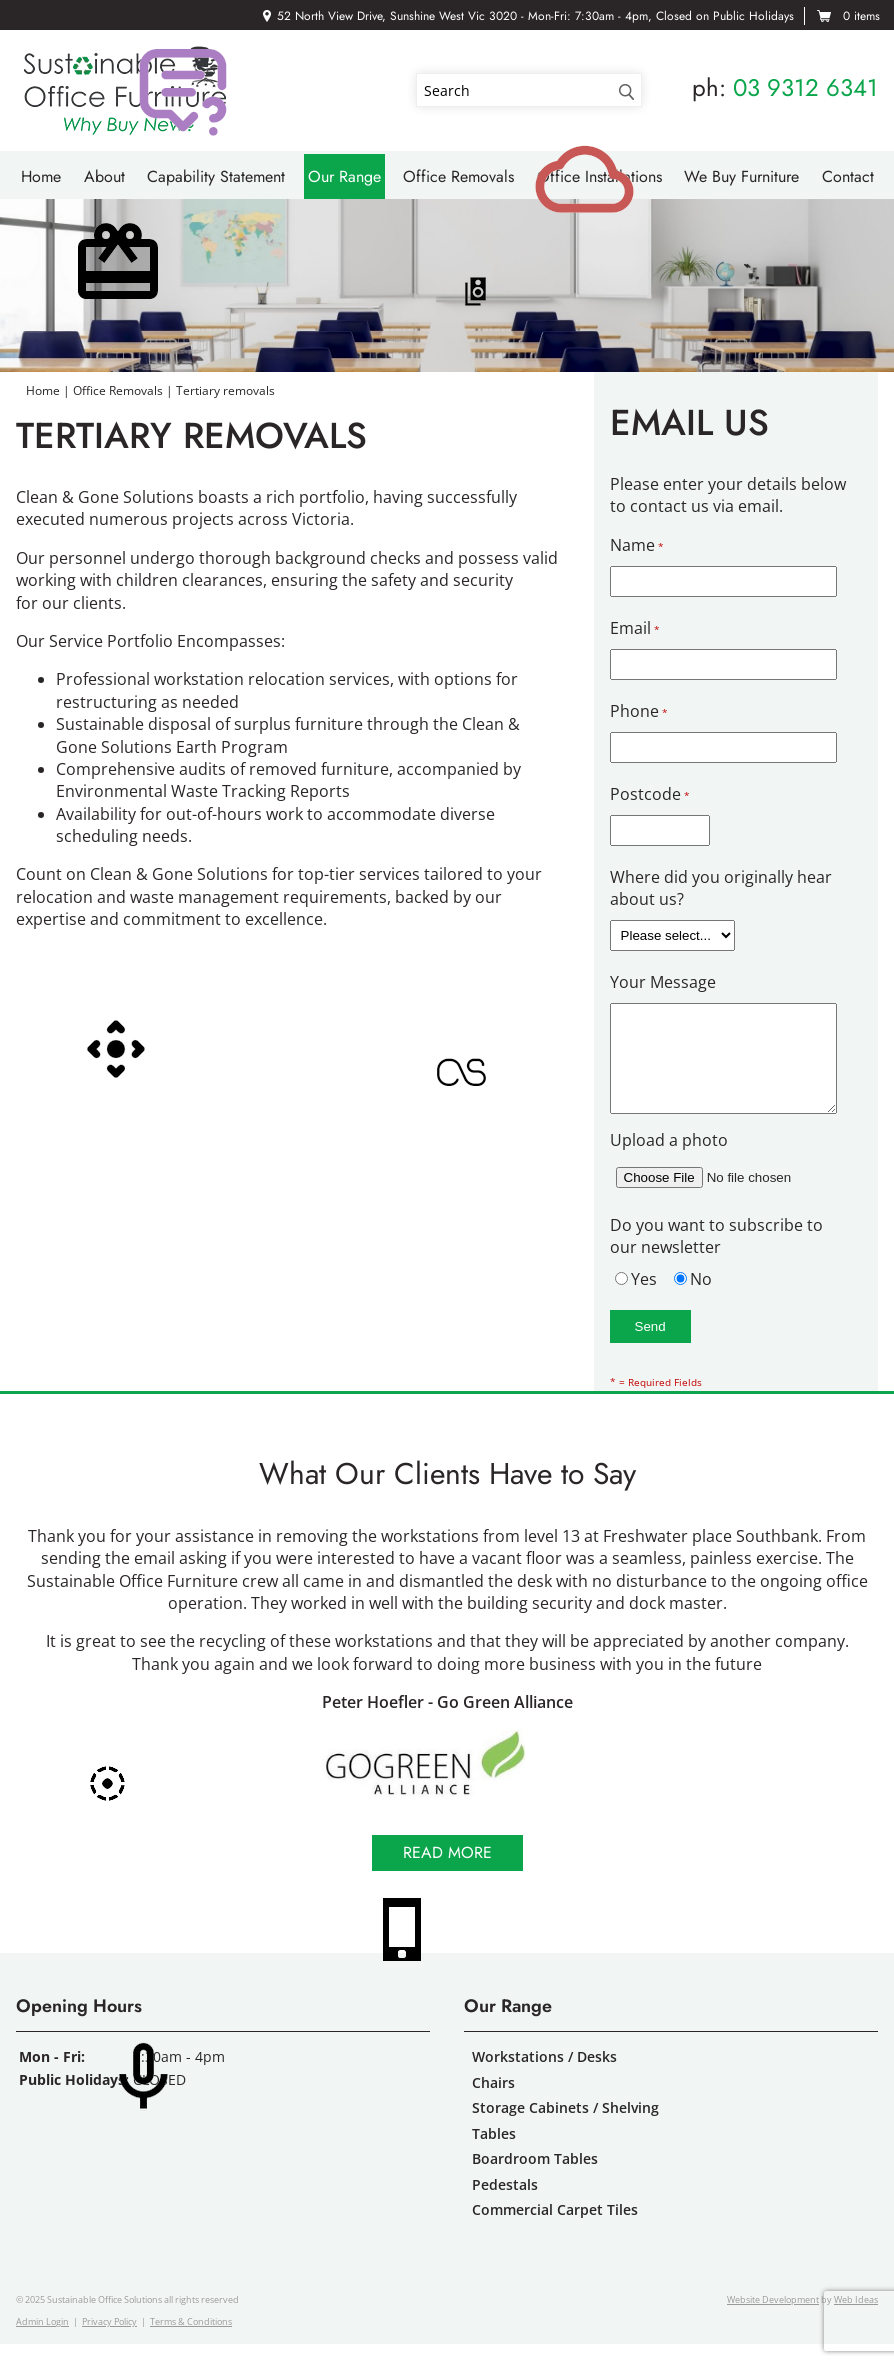  I want to click on indicates mobile device or smartphone, so click(403, 1929).